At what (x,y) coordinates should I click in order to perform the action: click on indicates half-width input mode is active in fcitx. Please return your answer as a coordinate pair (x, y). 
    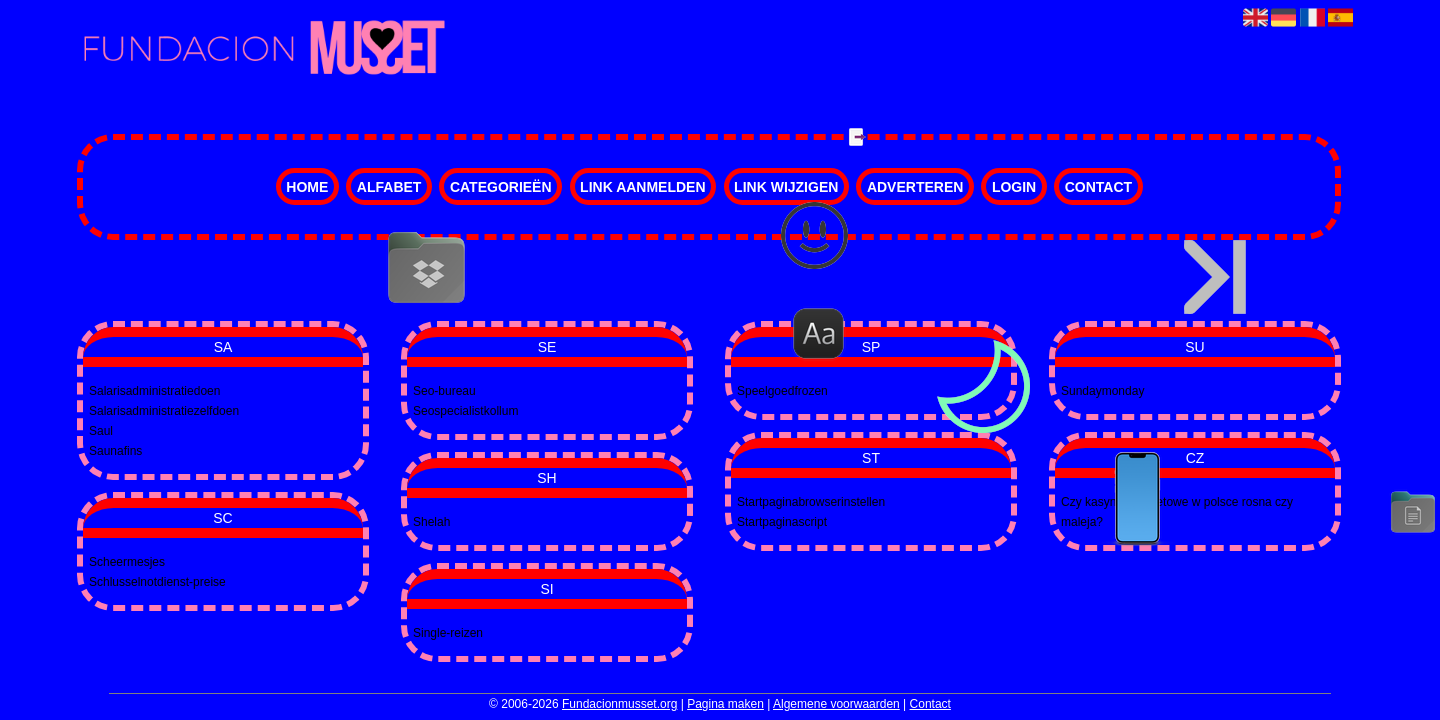
    Looking at the image, I should click on (983, 386).